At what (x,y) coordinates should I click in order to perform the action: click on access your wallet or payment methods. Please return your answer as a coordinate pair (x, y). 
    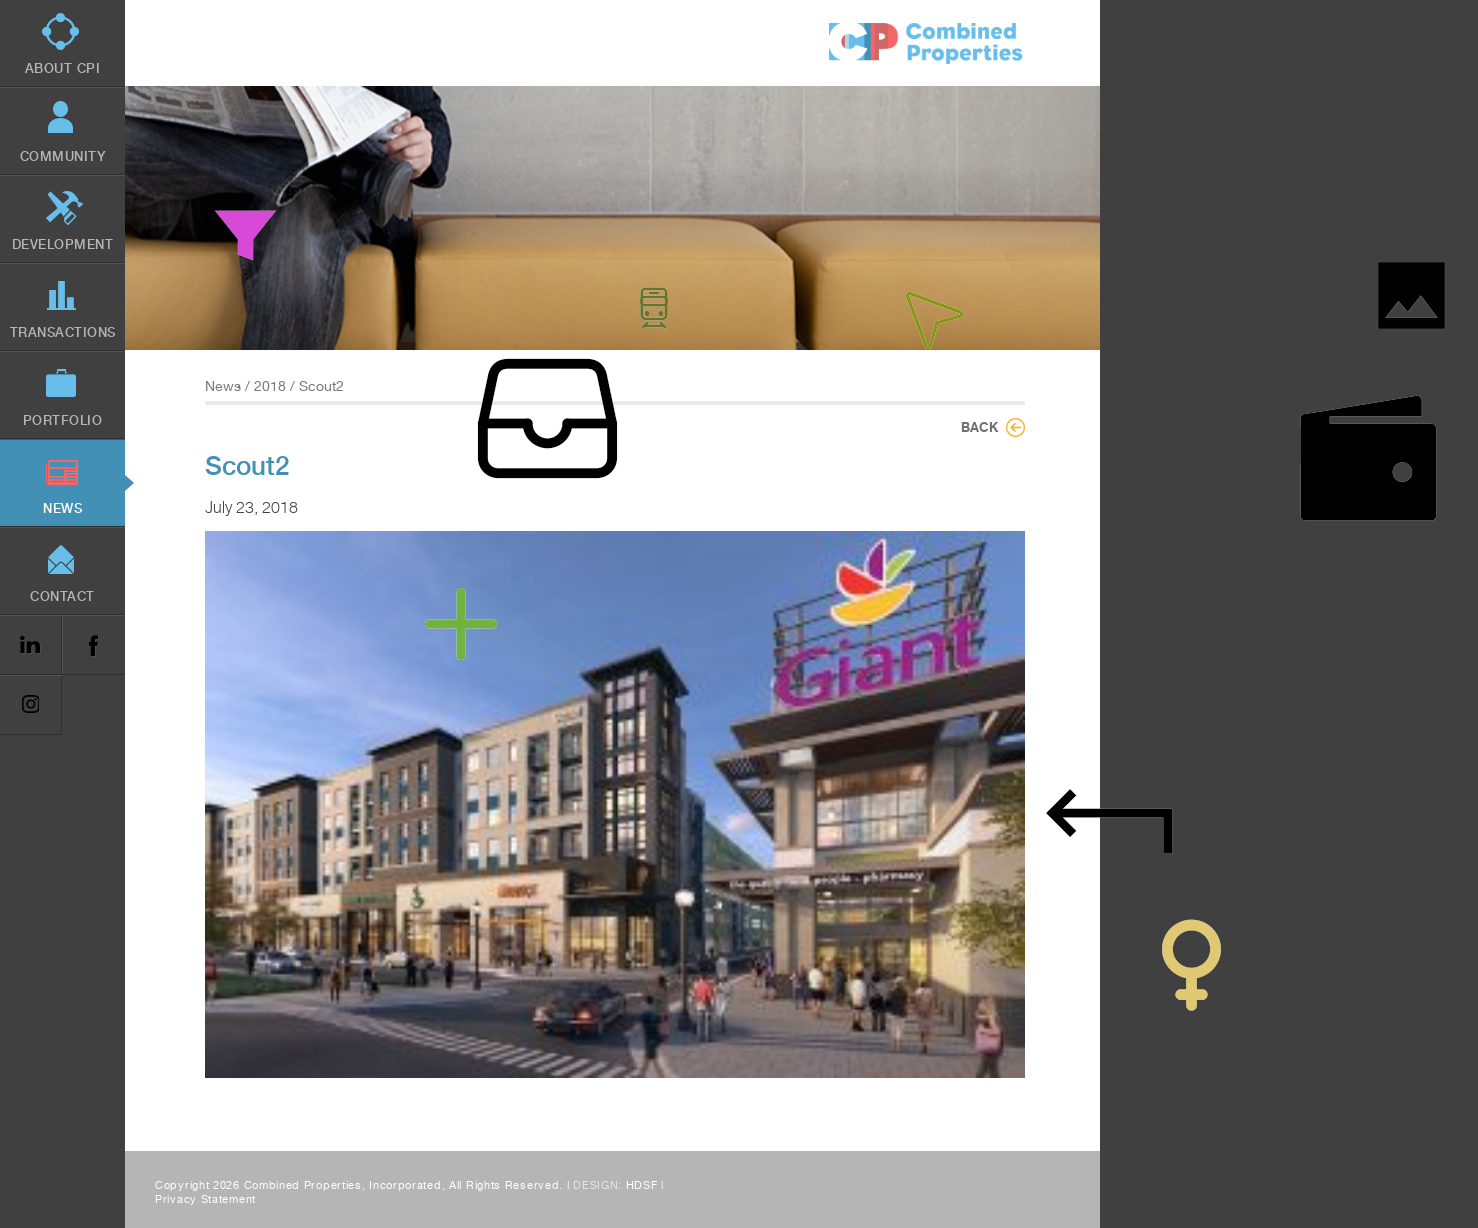
    Looking at the image, I should click on (1368, 462).